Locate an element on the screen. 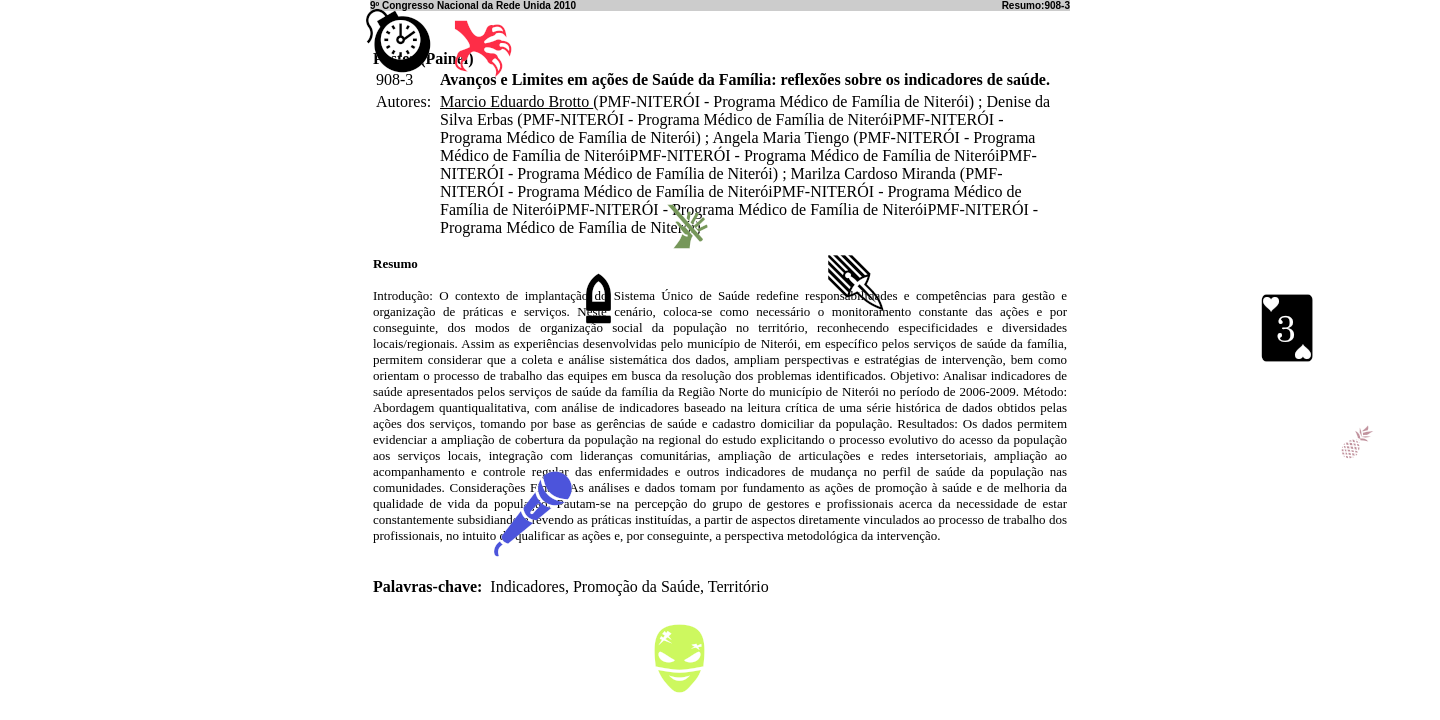 The image size is (1440, 720). indicates a timed event or countdown is located at coordinates (398, 40).